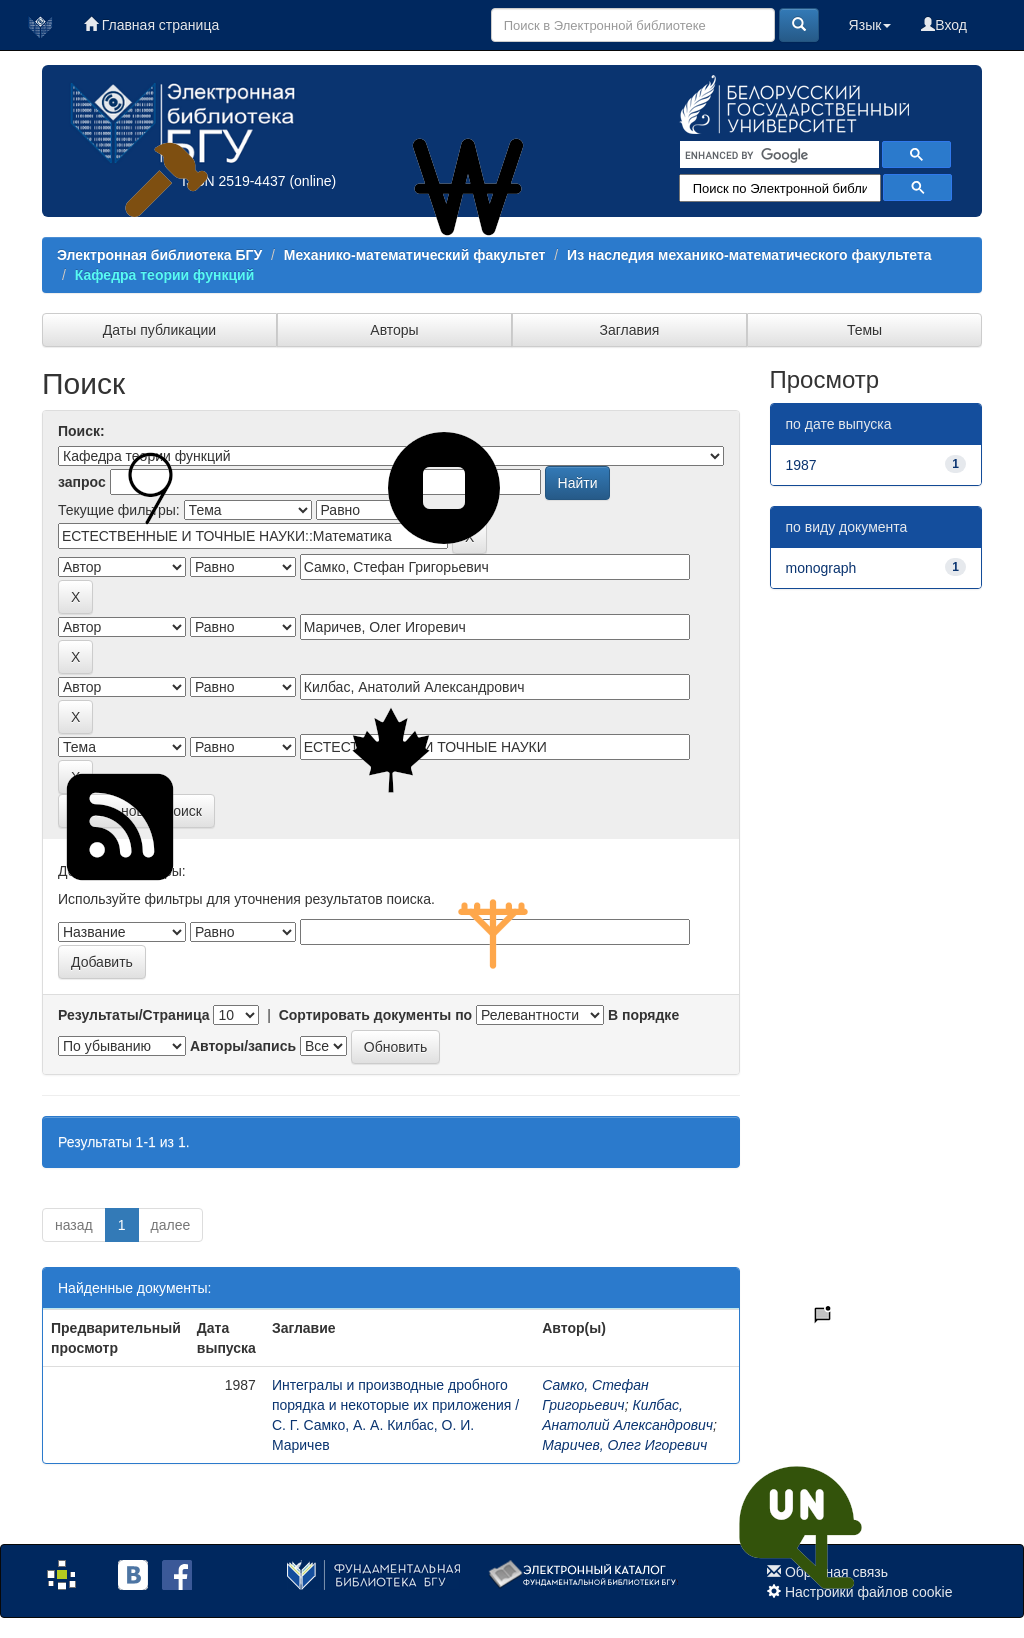  I want to click on stop playback or recording, so click(444, 488).